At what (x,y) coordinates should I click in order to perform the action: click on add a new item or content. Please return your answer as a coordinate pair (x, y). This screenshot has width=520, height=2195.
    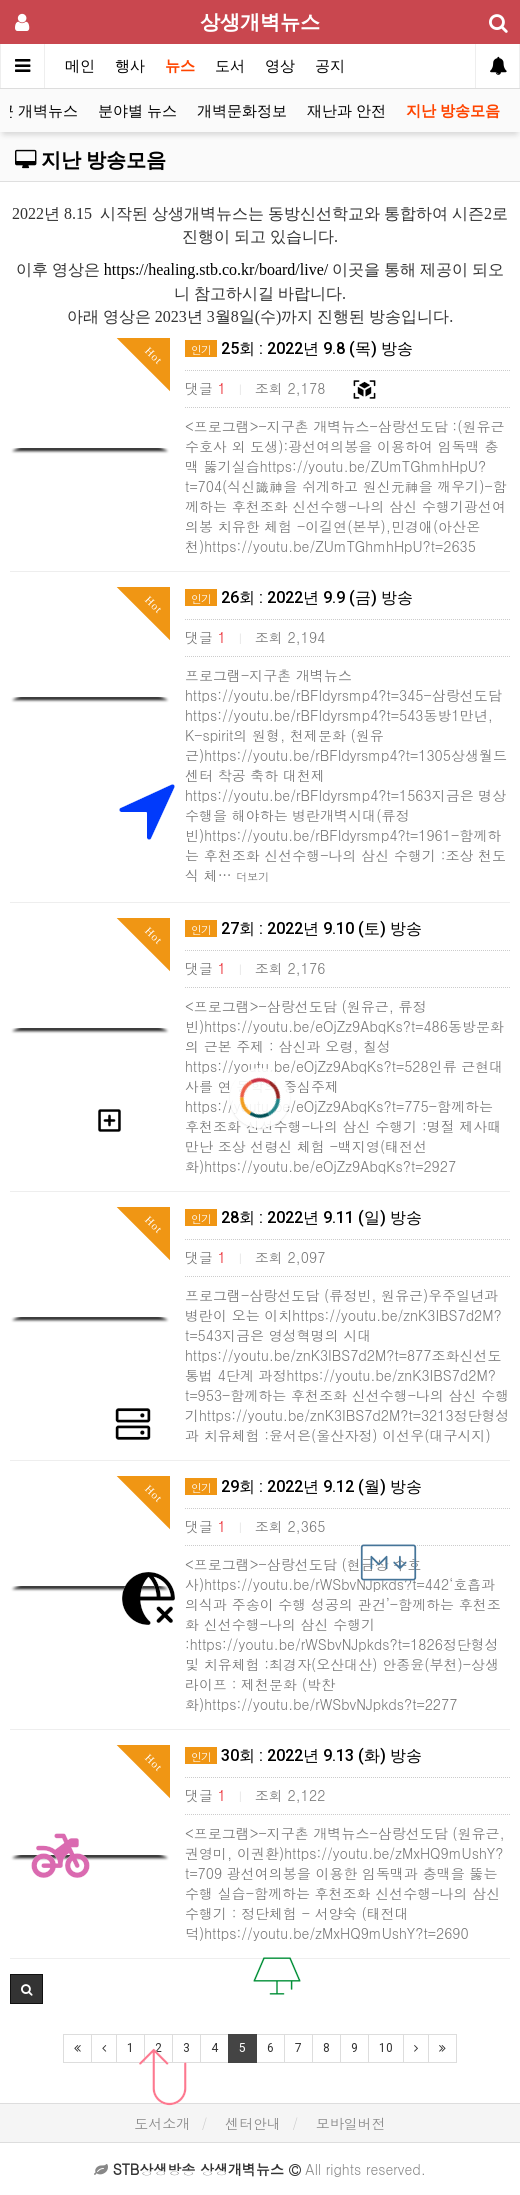
    Looking at the image, I should click on (109, 1120).